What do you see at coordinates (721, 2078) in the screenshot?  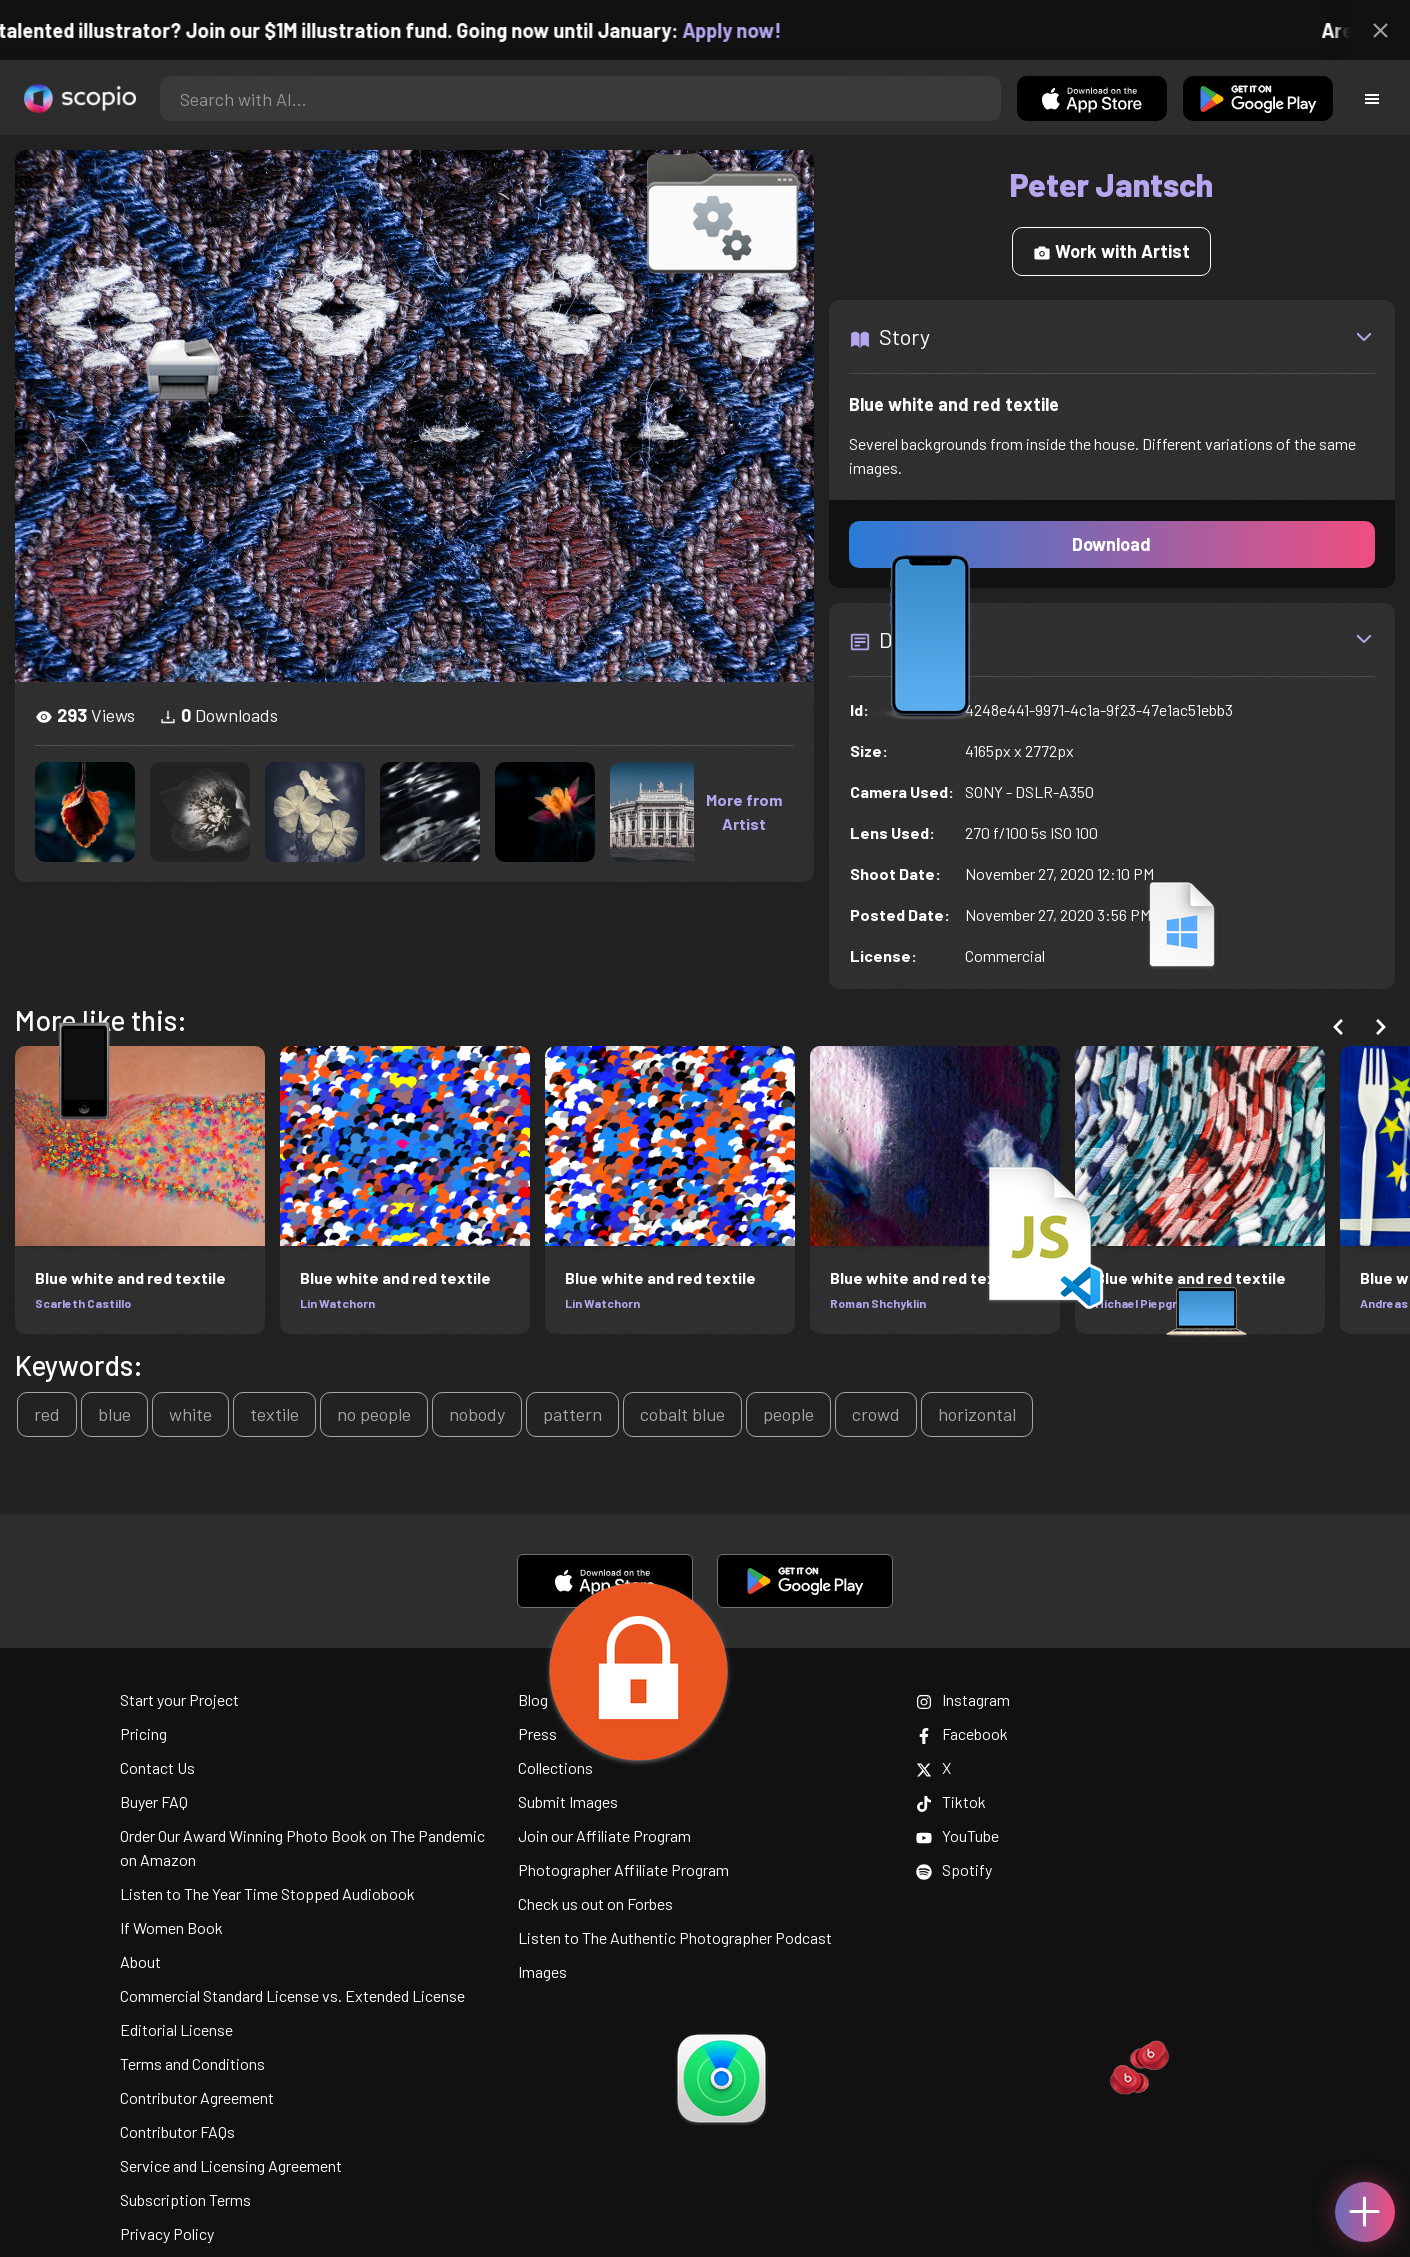 I see `open Find My app to locate devices or people` at bounding box center [721, 2078].